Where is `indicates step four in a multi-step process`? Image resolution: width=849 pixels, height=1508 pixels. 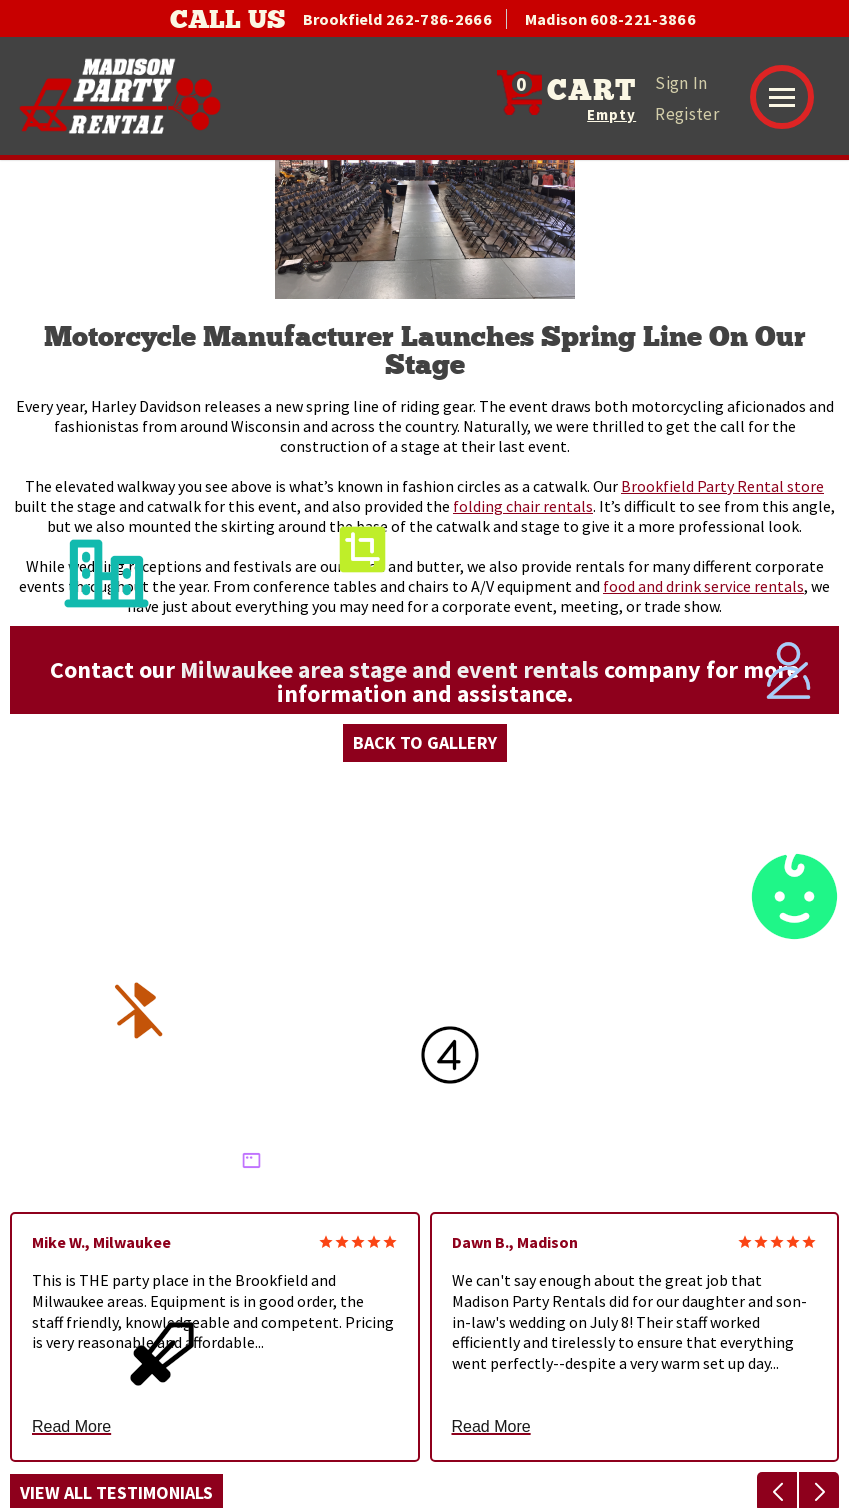
indicates step four in a multi-step process is located at coordinates (450, 1055).